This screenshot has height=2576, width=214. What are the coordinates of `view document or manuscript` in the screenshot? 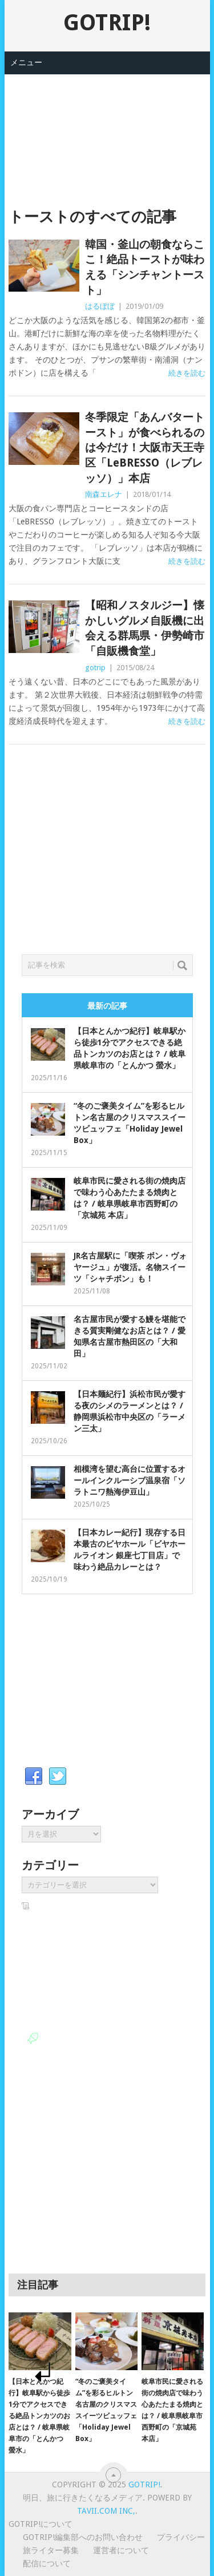 It's located at (26, 1906).